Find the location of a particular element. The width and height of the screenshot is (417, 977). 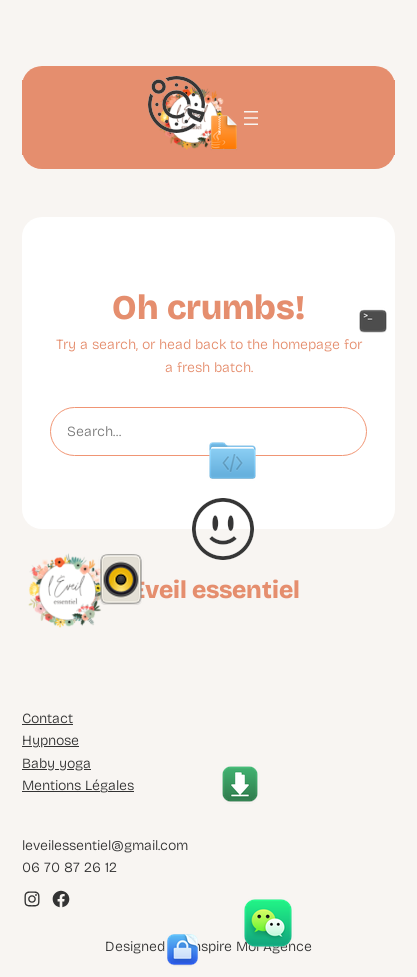

open rhythmbox music player is located at coordinates (121, 579).